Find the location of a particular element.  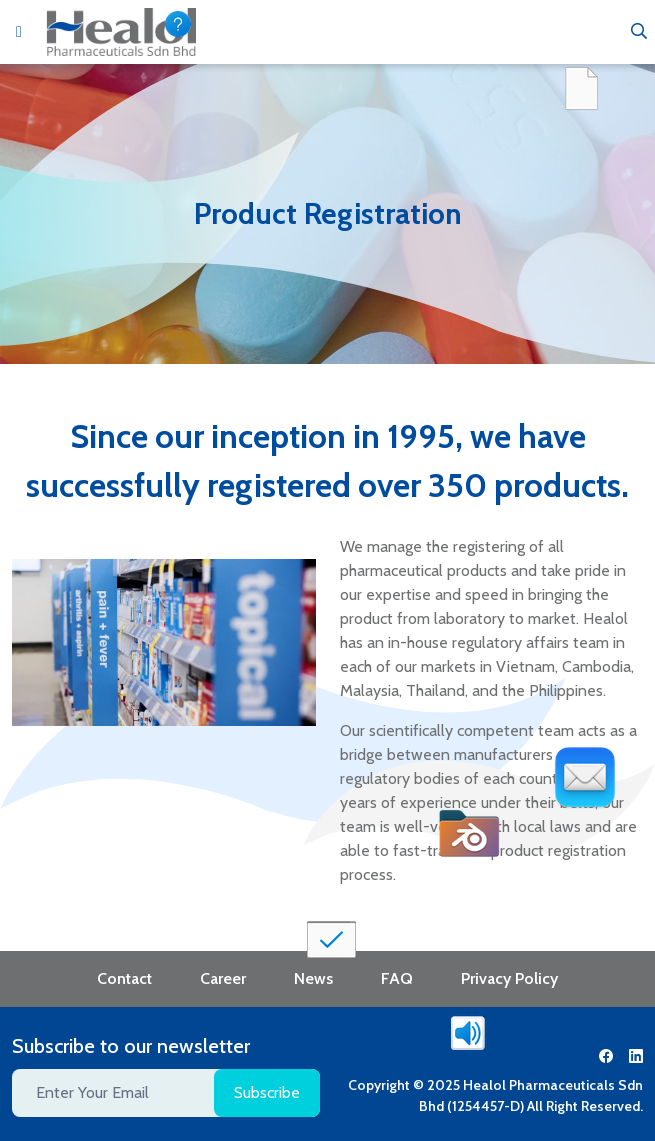

indicates sound or audio is enabled is located at coordinates (494, 1007).